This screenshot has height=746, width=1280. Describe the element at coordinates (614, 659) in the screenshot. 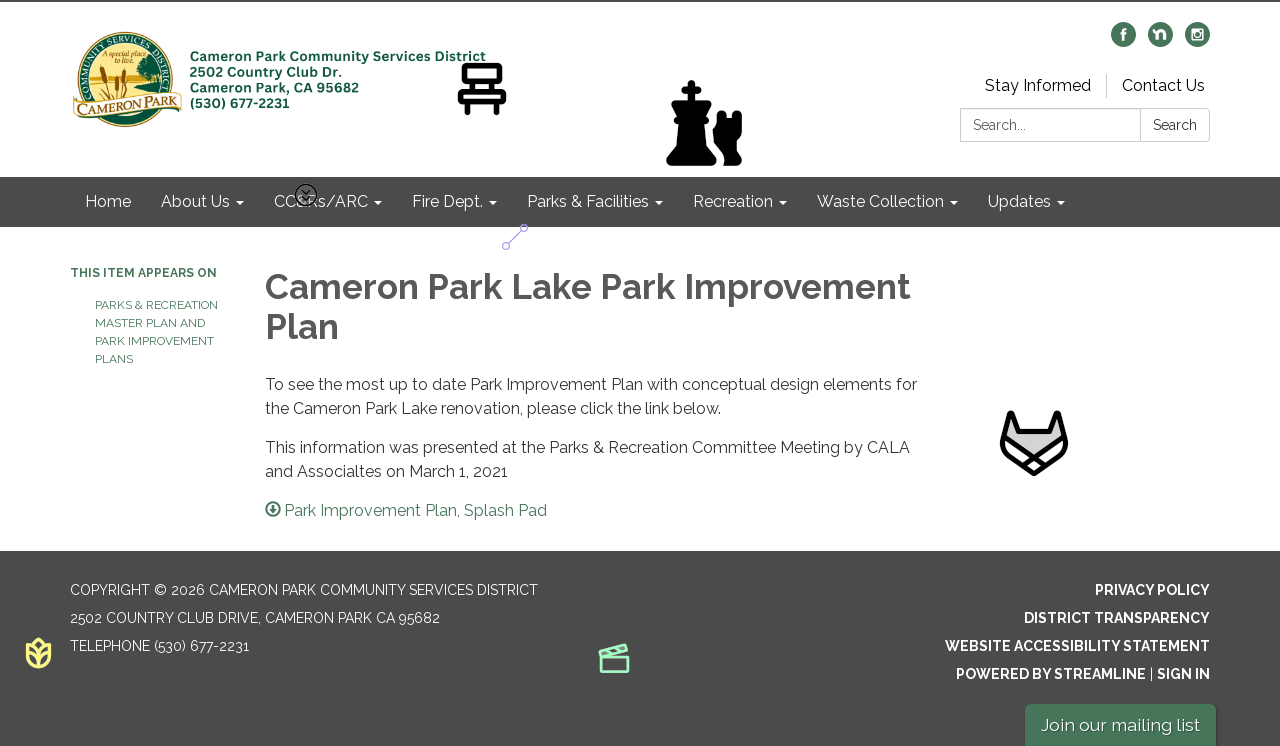

I see `access video or movie content` at that location.